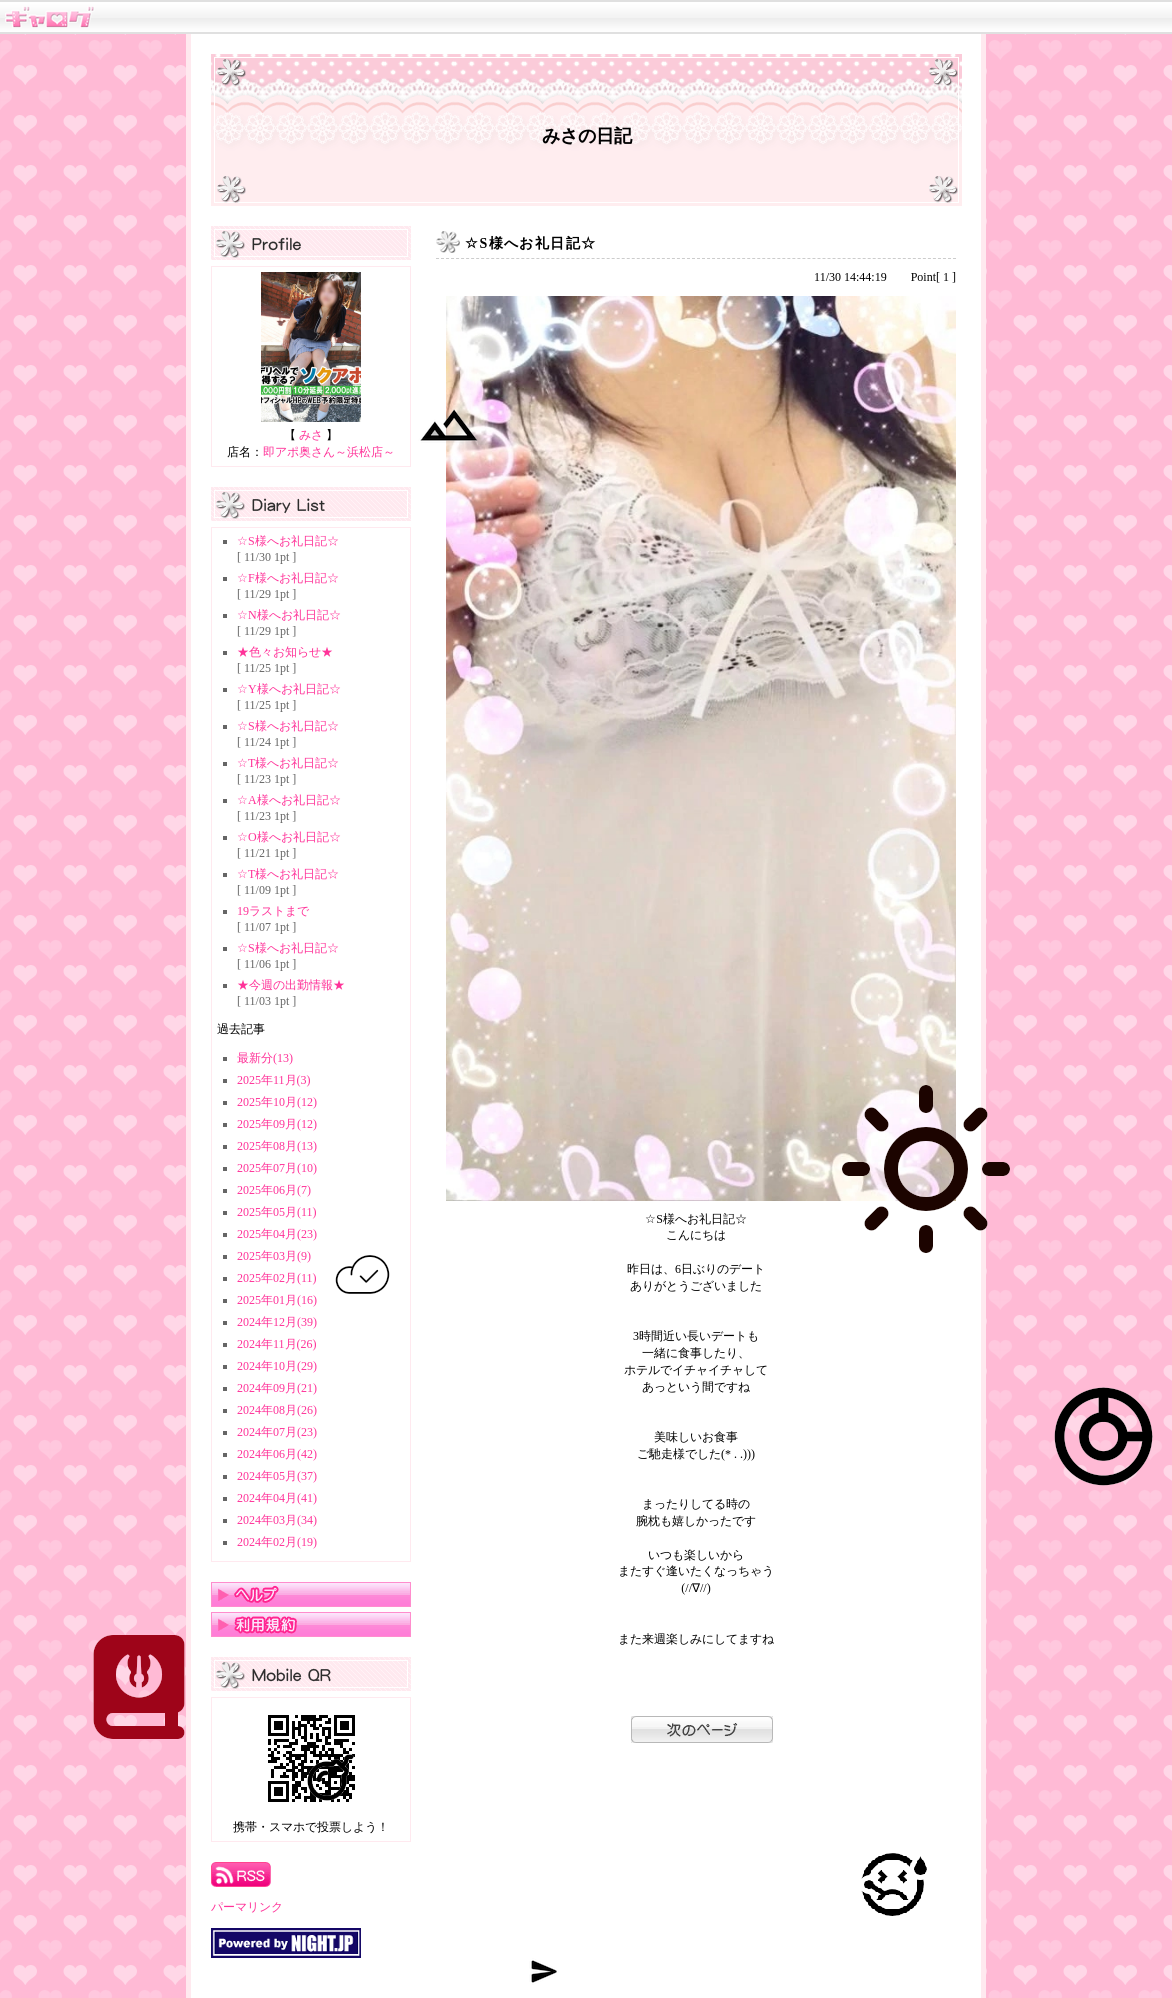 The image size is (1172, 1998). Describe the element at coordinates (926, 1169) in the screenshot. I see `switch to light mode` at that location.